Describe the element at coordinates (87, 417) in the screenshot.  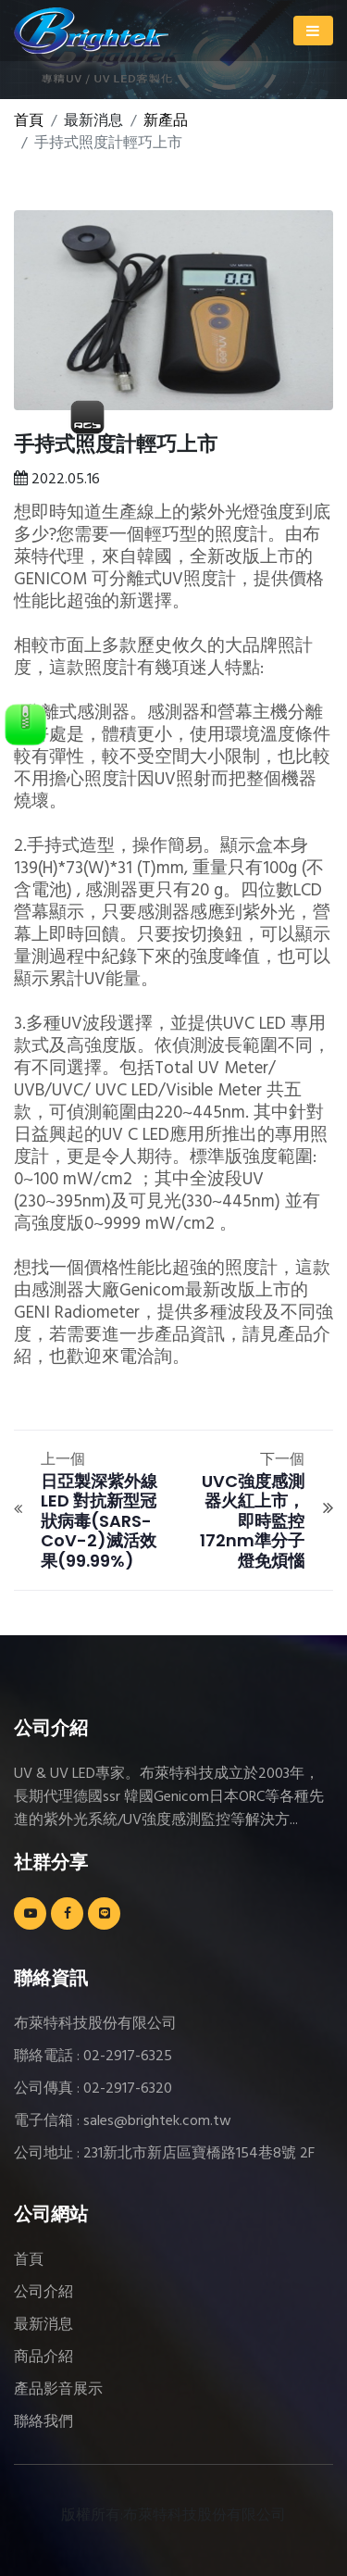
I see `open gsequencer audio sequencer application` at that location.